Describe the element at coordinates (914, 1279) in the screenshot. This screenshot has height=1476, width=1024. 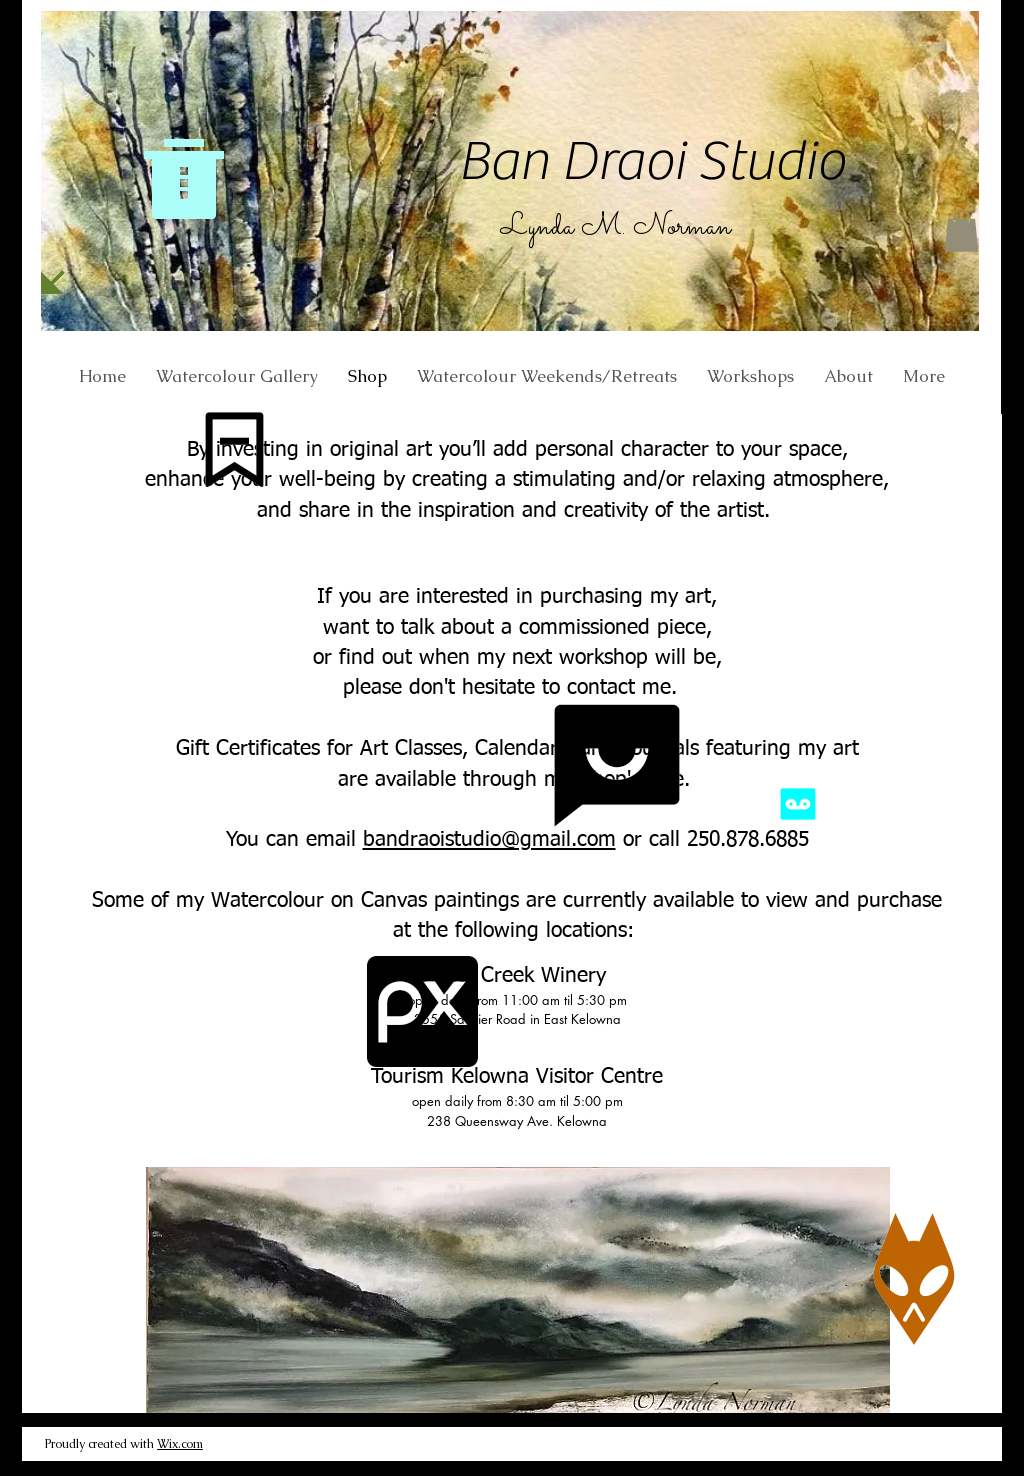
I see `open foobar2000 audio player` at that location.